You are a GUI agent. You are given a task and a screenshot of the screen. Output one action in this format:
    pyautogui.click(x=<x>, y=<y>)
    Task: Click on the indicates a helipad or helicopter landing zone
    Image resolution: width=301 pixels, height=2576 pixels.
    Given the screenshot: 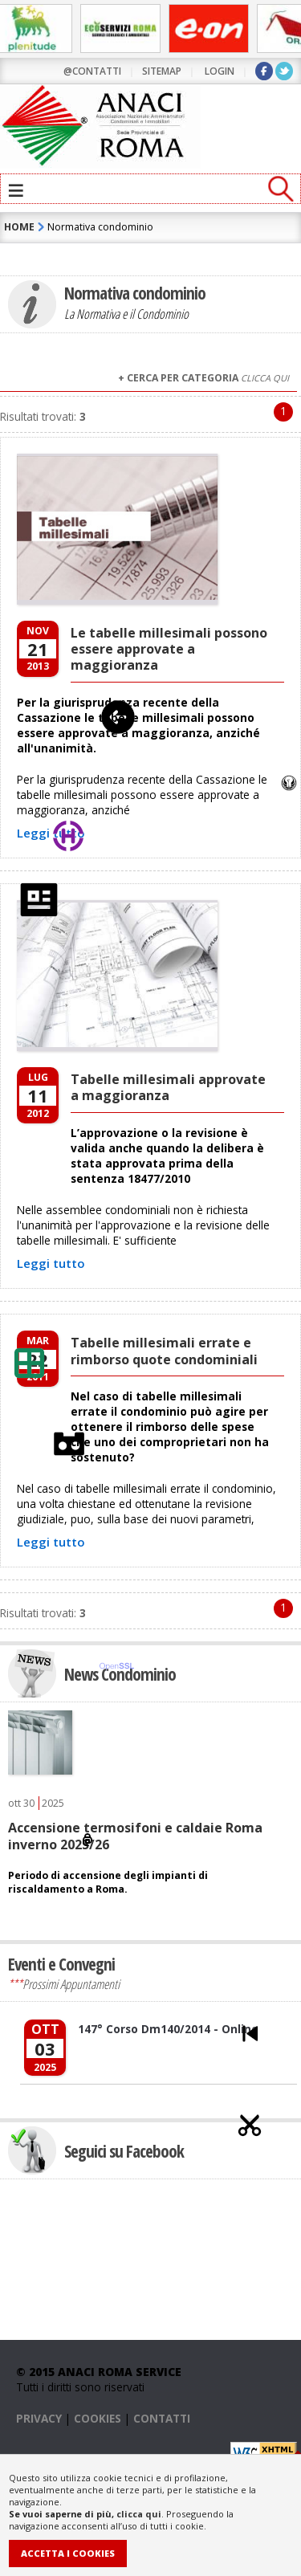 What is the action you would take?
    pyautogui.click(x=68, y=836)
    